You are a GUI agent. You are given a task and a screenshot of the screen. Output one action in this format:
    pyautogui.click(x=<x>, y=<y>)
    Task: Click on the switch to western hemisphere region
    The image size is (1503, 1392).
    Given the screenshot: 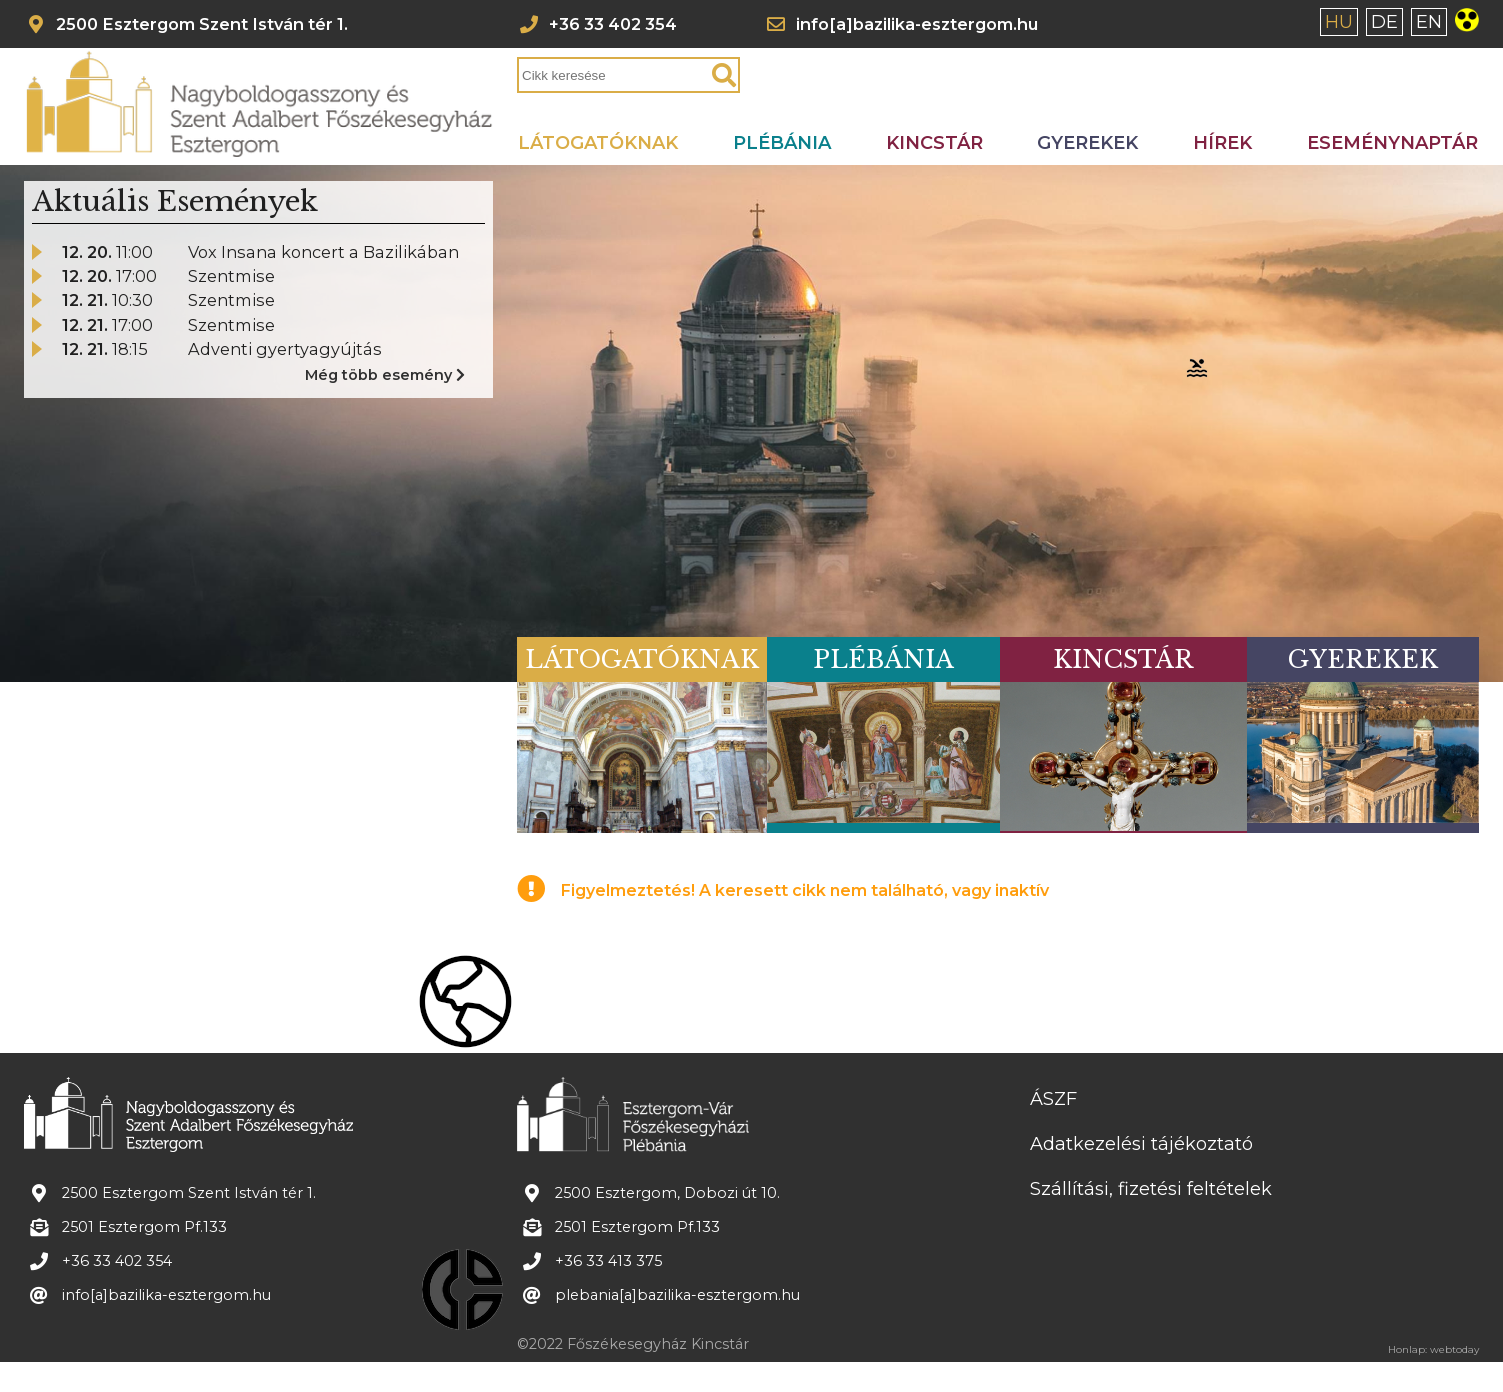 What is the action you would take?
    pyautogui.click(x=465, y=1001)
    